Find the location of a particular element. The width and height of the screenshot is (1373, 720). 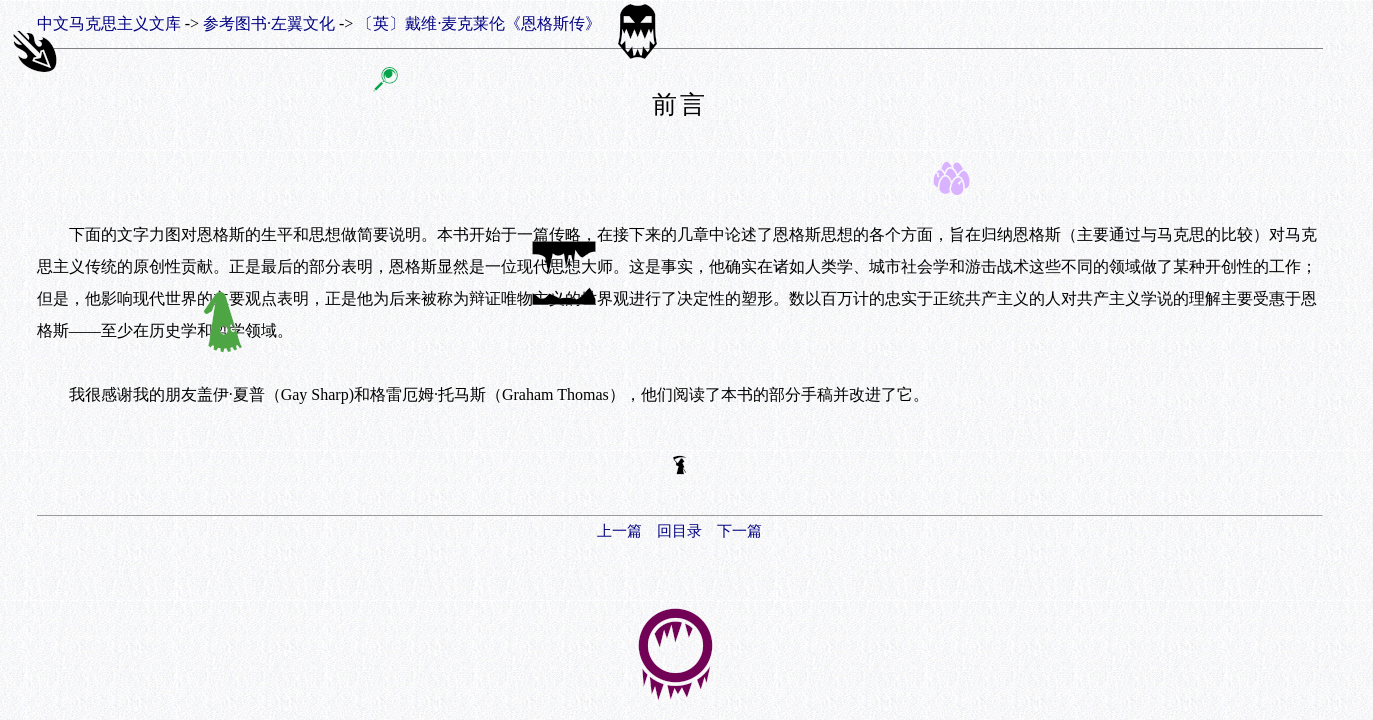

indicates death or game over state is located at coordinates (680, 465).